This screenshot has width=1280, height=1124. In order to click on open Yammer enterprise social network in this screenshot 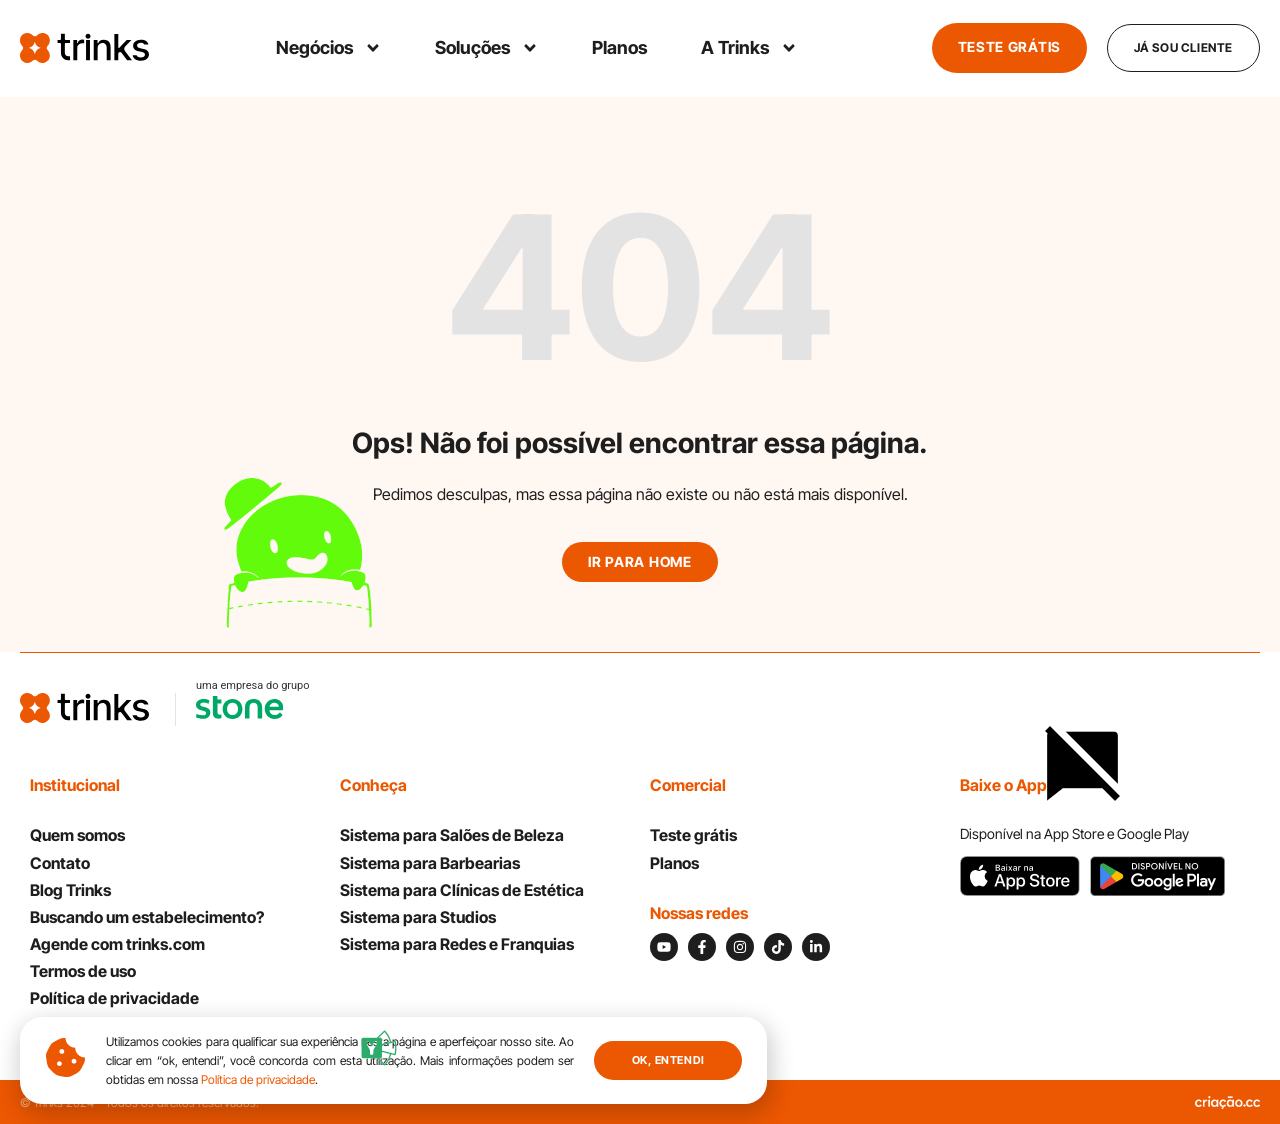, I will do `click(379, 1048)`.